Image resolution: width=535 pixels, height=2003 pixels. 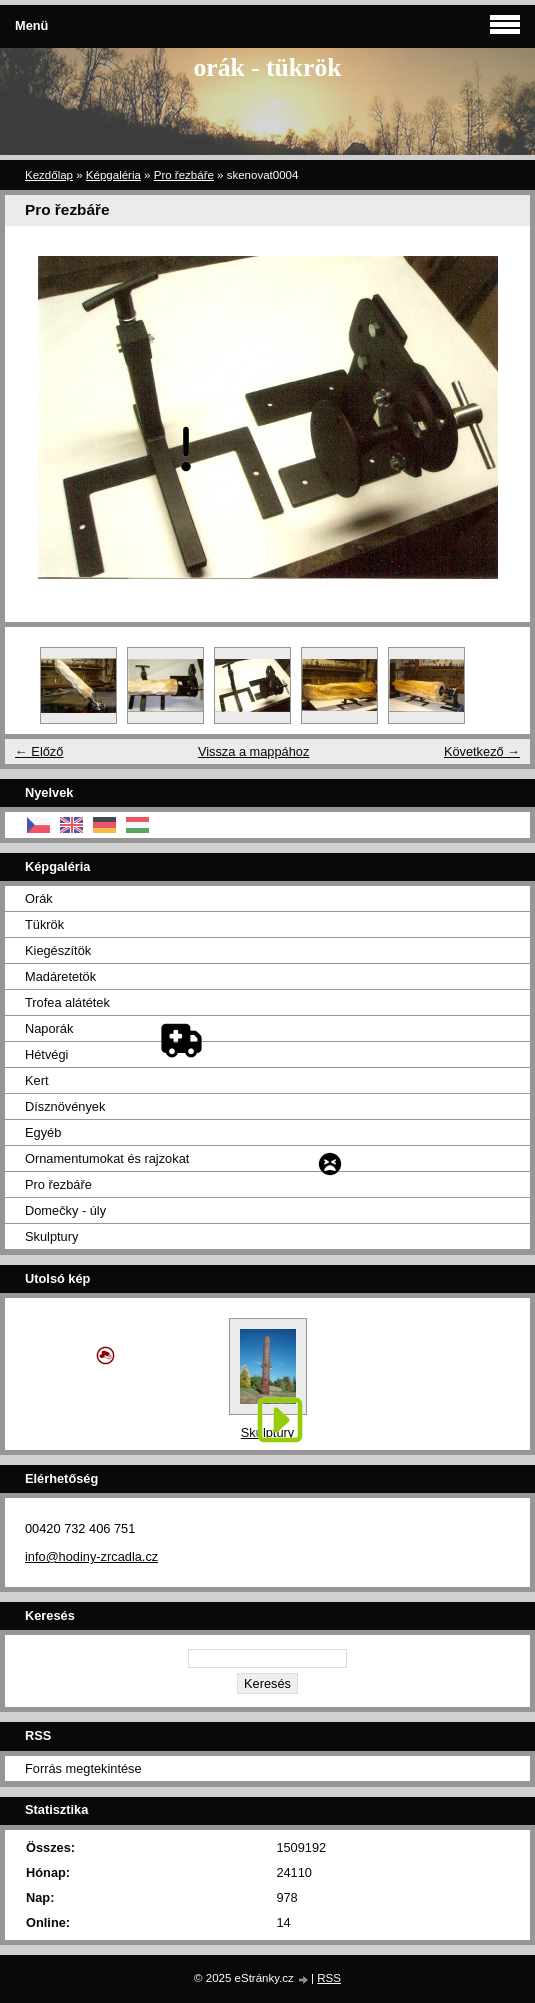 I want to click on indicates user fatigue or exhaustion status, so click(x=330, y=1164).